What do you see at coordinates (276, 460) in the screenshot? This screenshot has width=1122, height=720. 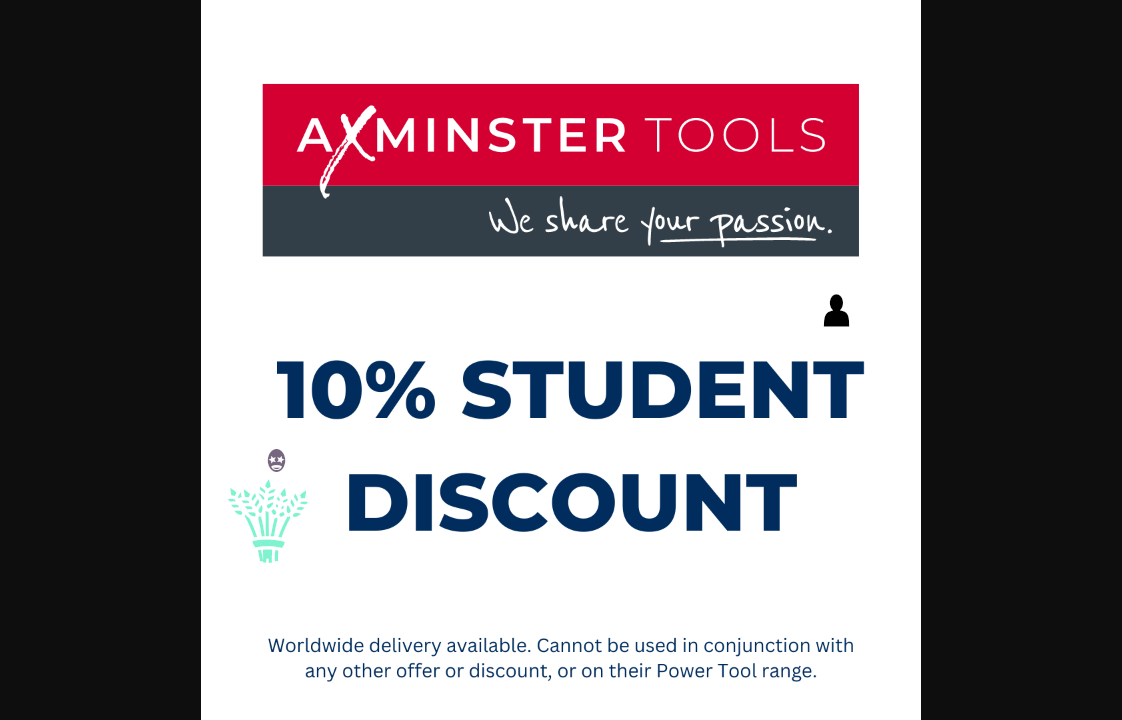 I see `indicates an excited or amazed reaction` at bounding box center [276, 460].